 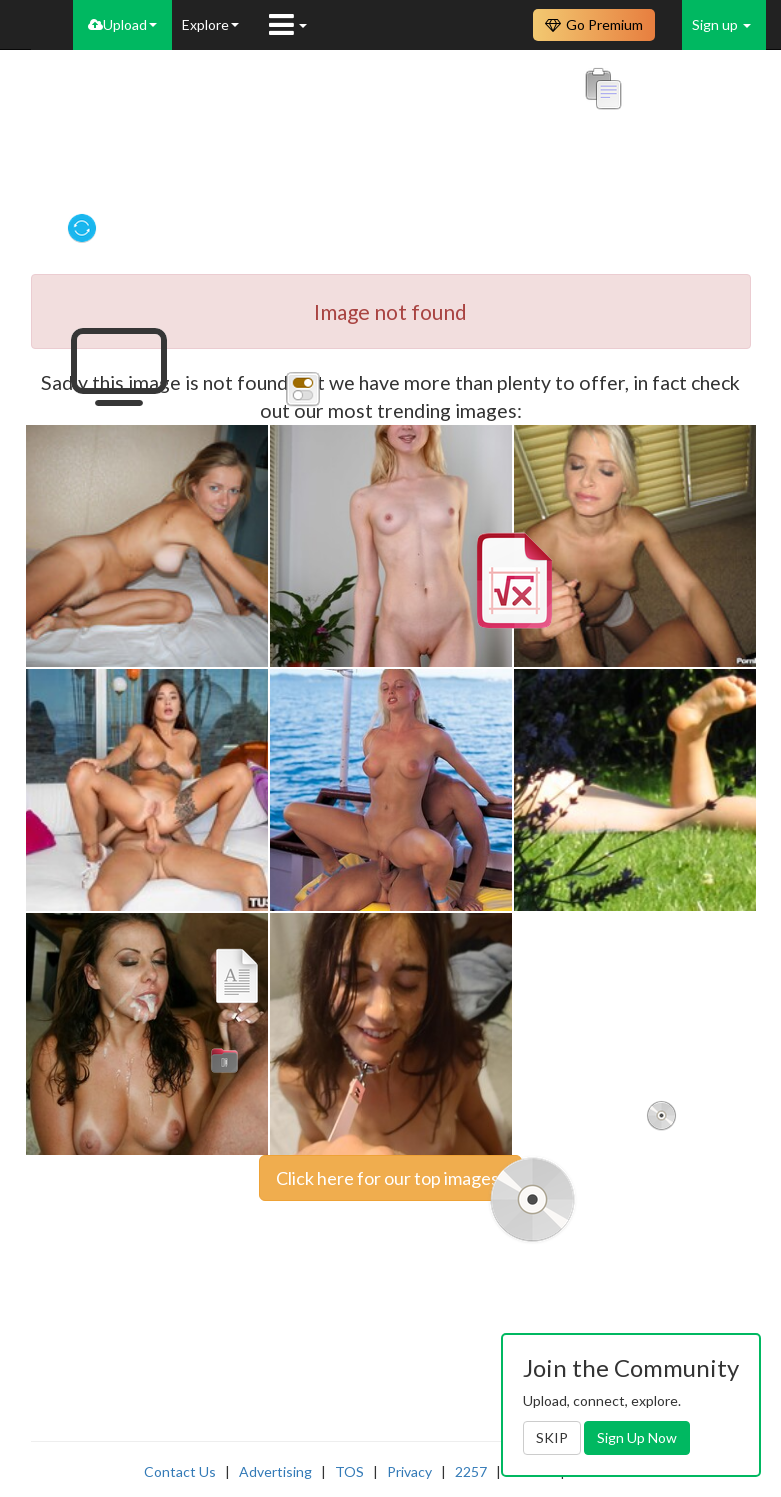 What do you see at coordinates (532, 1199) in the screenshot?
I see `access audio CD drive` at bounding box center [532, 1199].